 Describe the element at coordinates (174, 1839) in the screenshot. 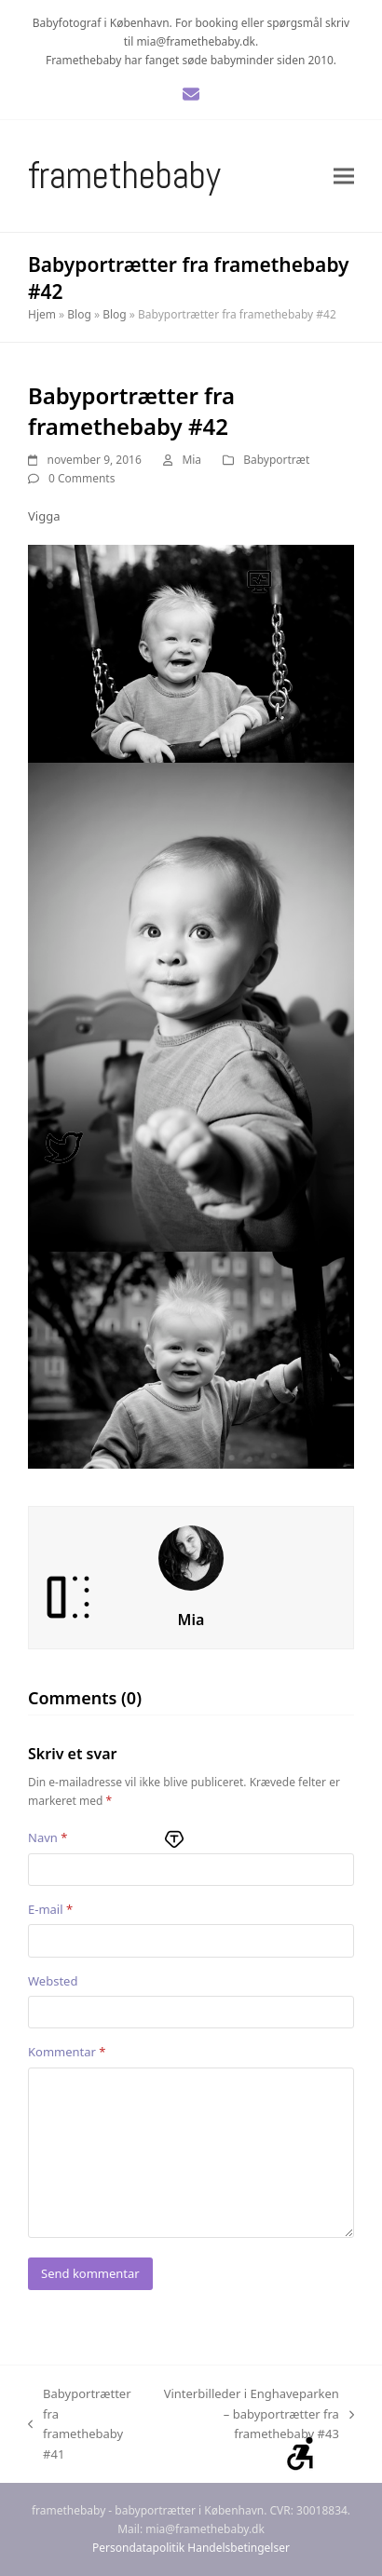

I see `tether (USDT) cryptocurrency logo` at that location.